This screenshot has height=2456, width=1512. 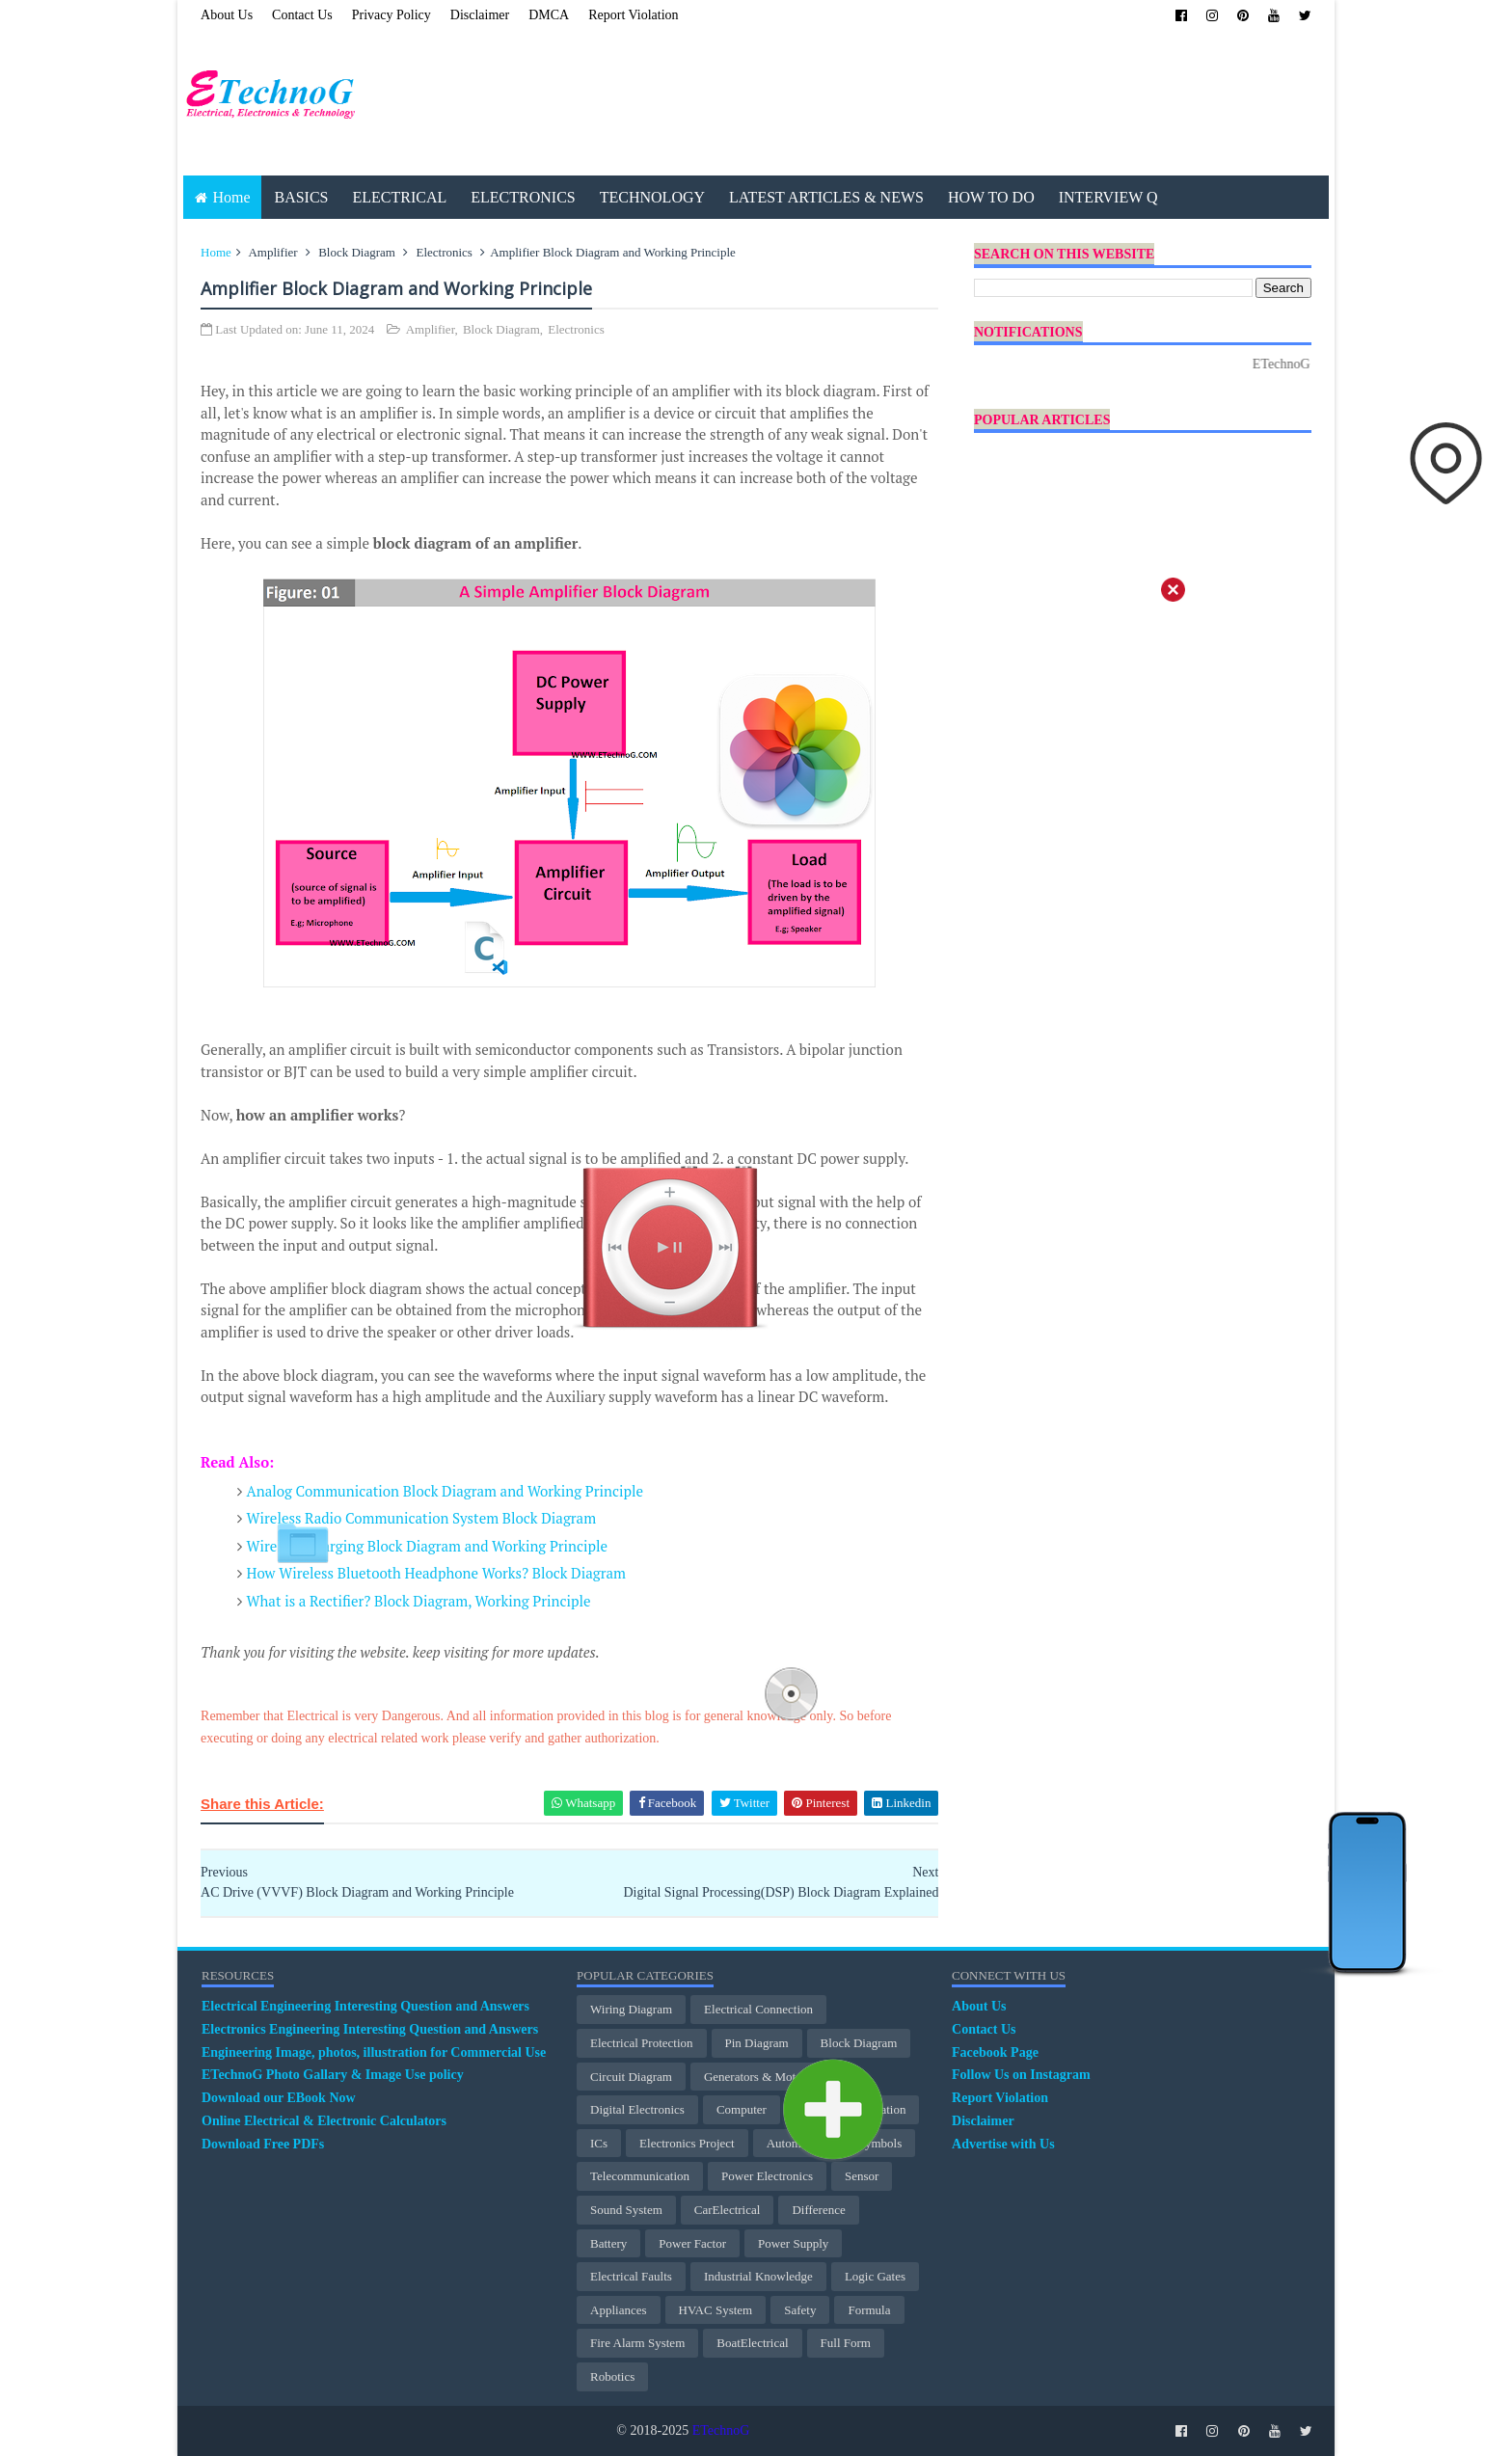 What do you see at coordinates (833, 2111) in the screenshot?
I see `add a new item to the list` at bounding box center [833, 2111].